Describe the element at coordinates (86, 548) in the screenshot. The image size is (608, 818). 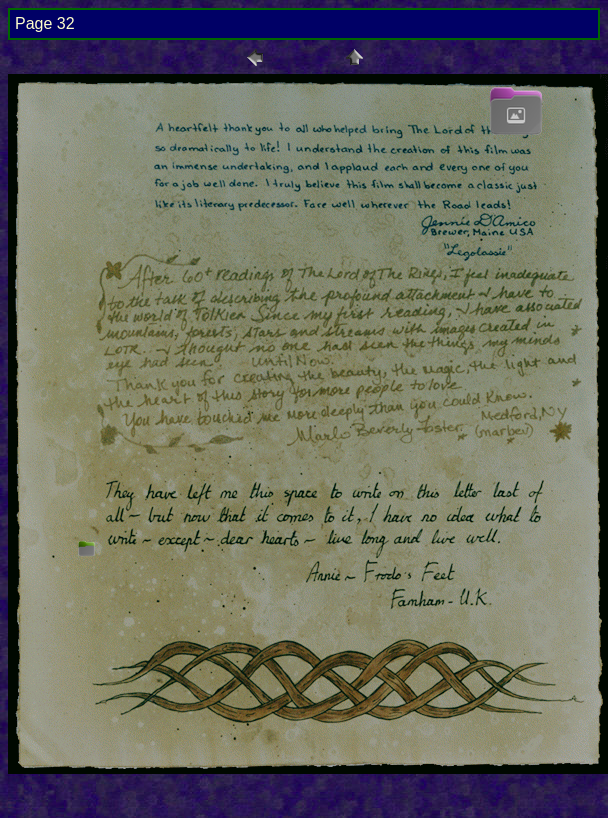
I see `open folder containing files` at that location.